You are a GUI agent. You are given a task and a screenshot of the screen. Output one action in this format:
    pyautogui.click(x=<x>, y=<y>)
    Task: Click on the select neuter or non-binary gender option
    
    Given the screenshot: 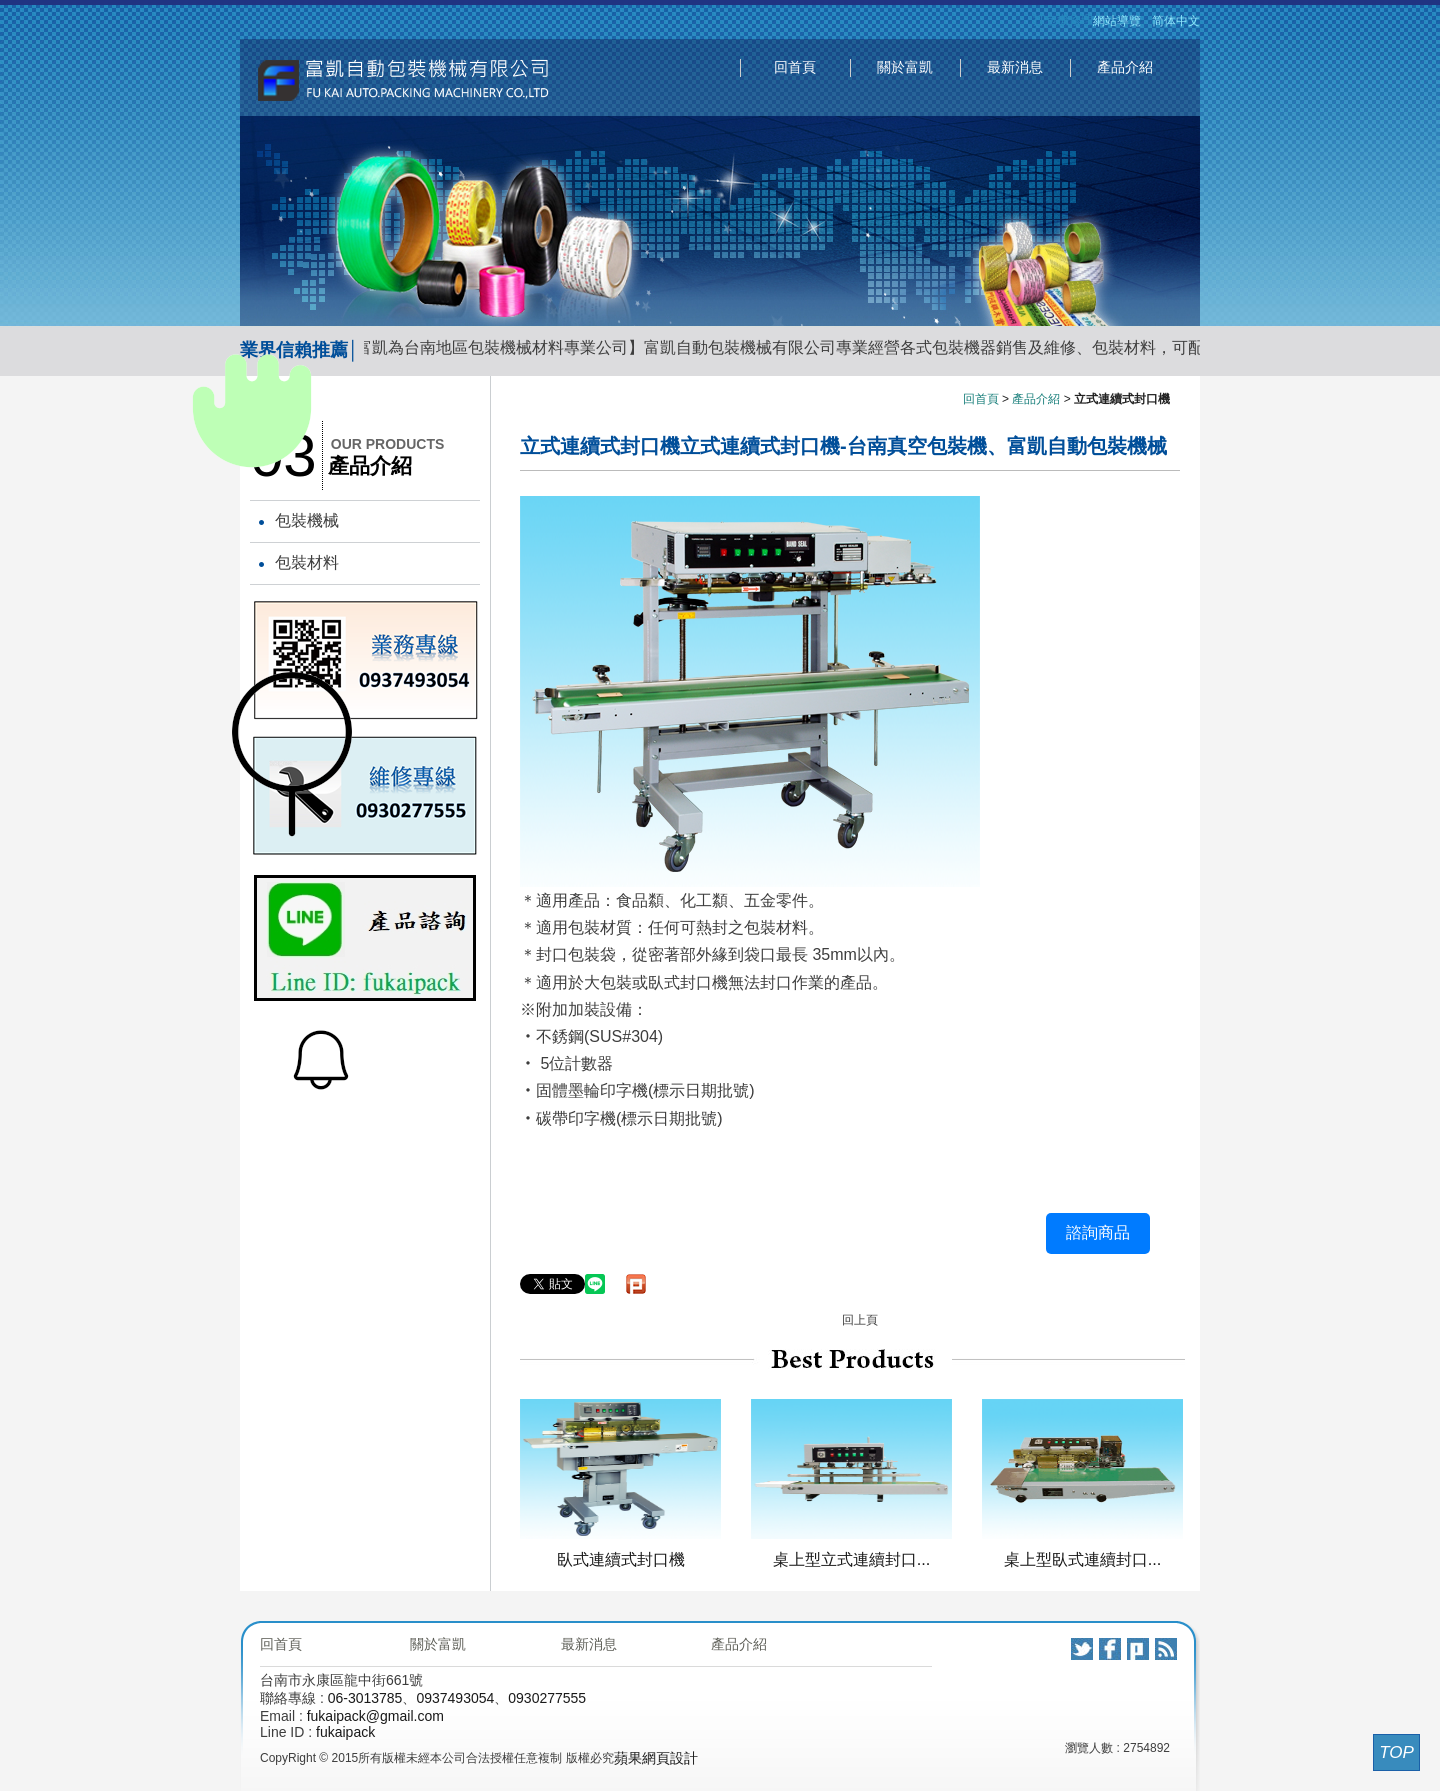 What is the action you would take?
    pyautogui.click(x=292, y=751)
    